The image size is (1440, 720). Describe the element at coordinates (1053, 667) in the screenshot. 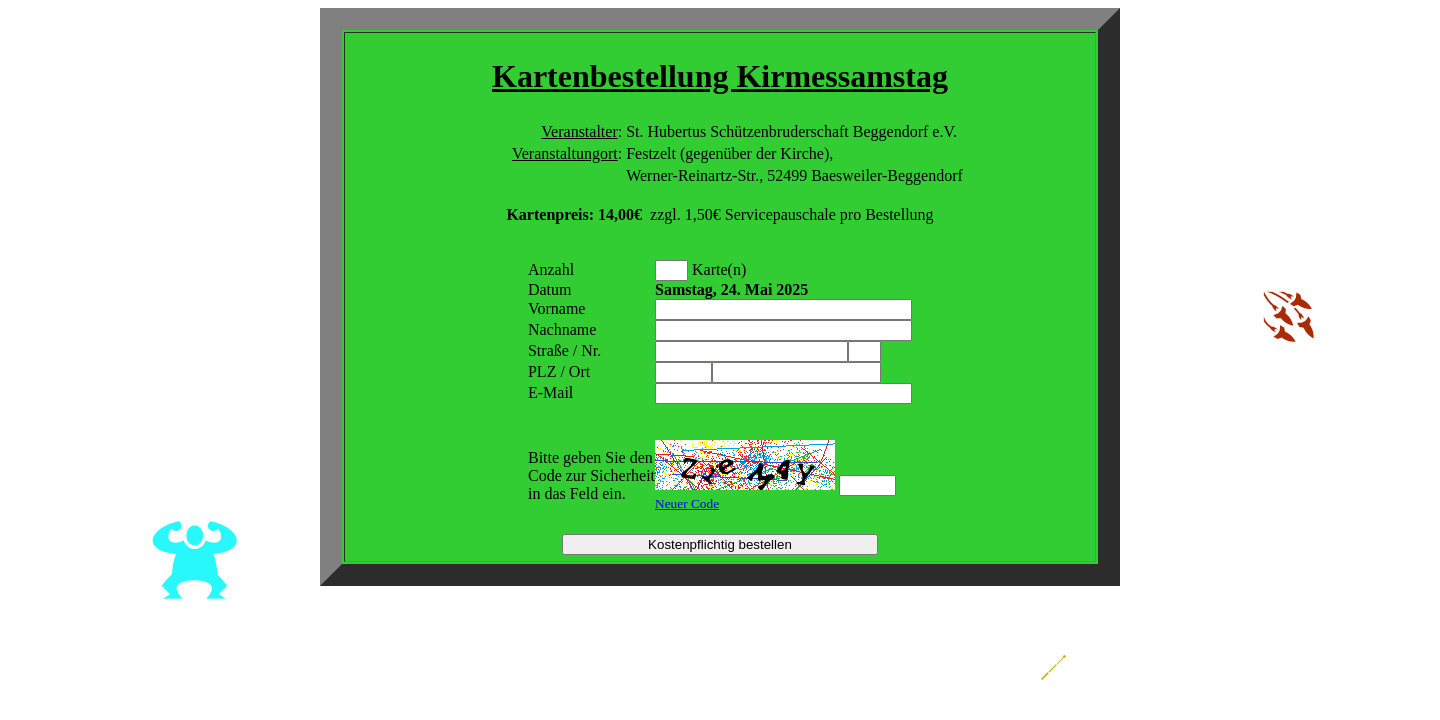

I see `equip melee weapon in game inventory` at that location.